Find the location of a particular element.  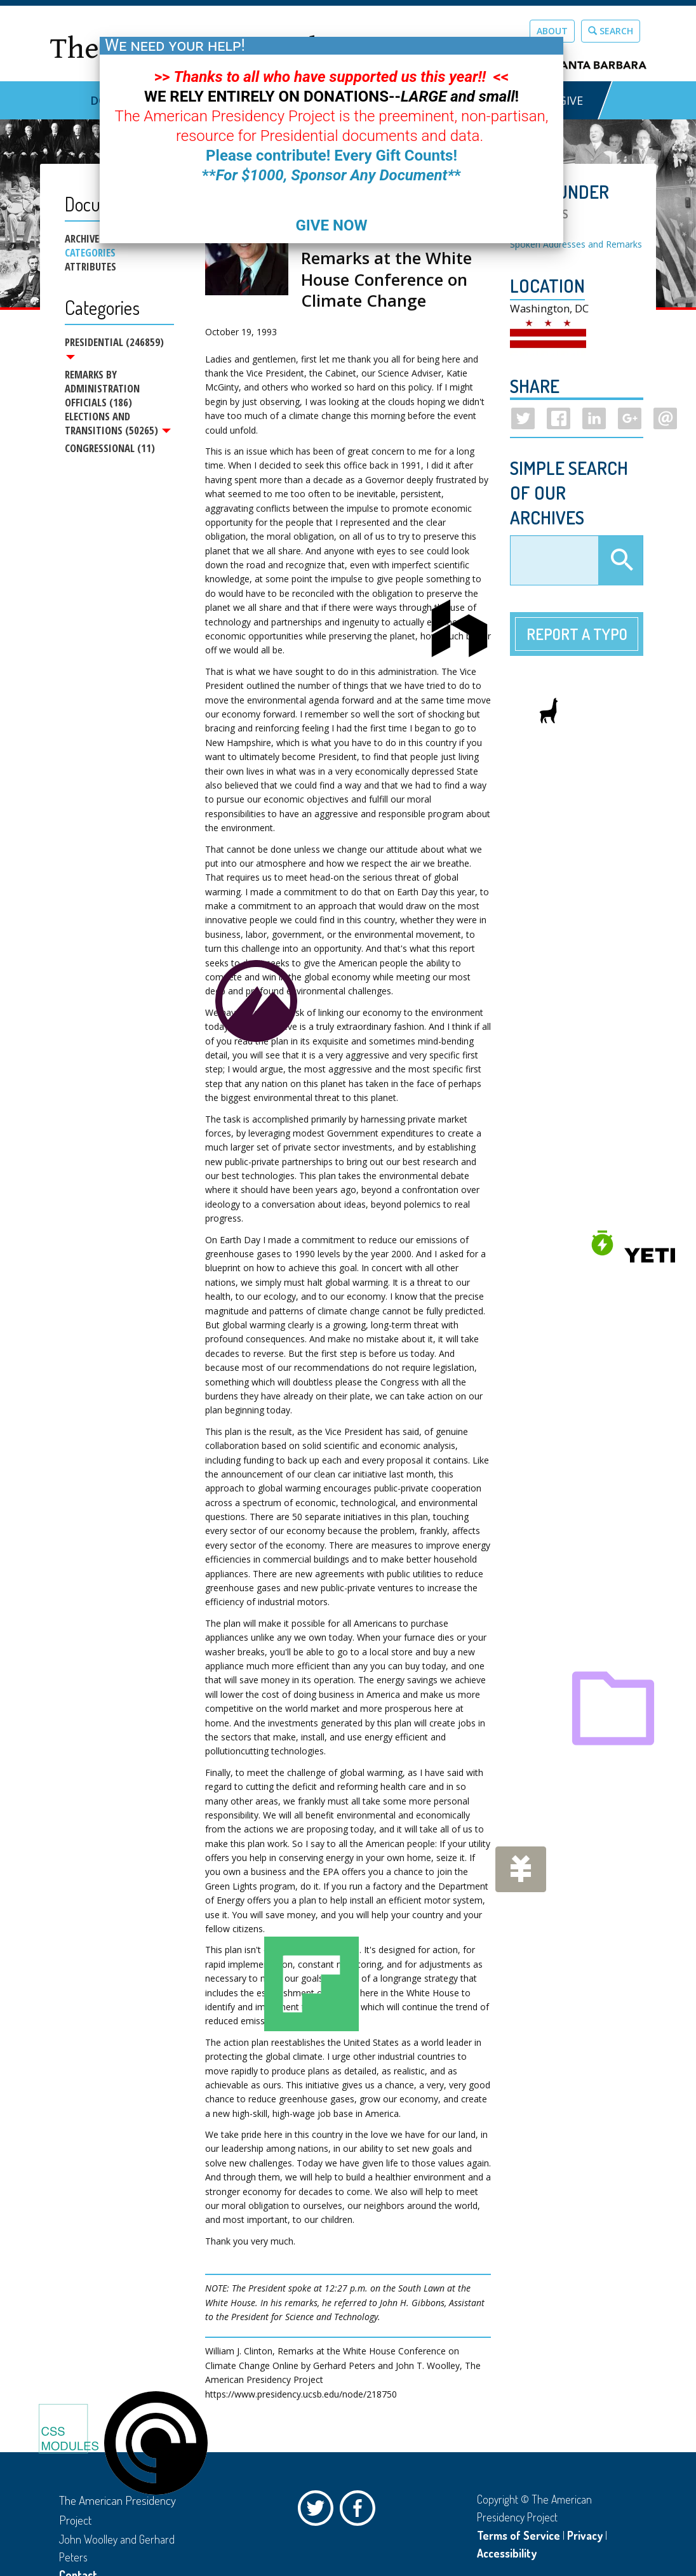

open Flipboard app is located at coordinates (311, 1984).